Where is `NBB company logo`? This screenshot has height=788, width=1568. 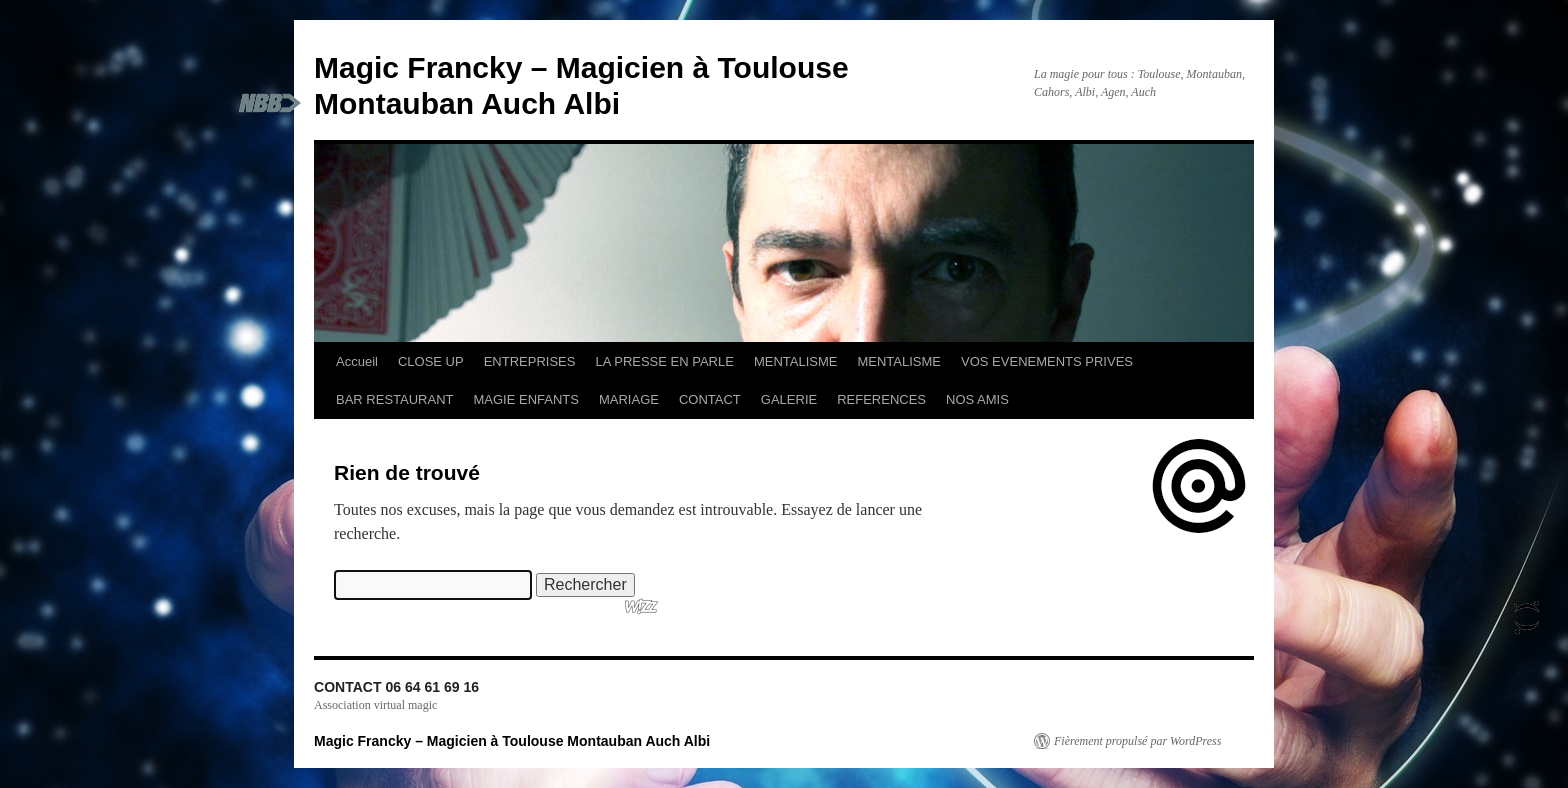
NBB company logo is located at coordinates (270, 103).